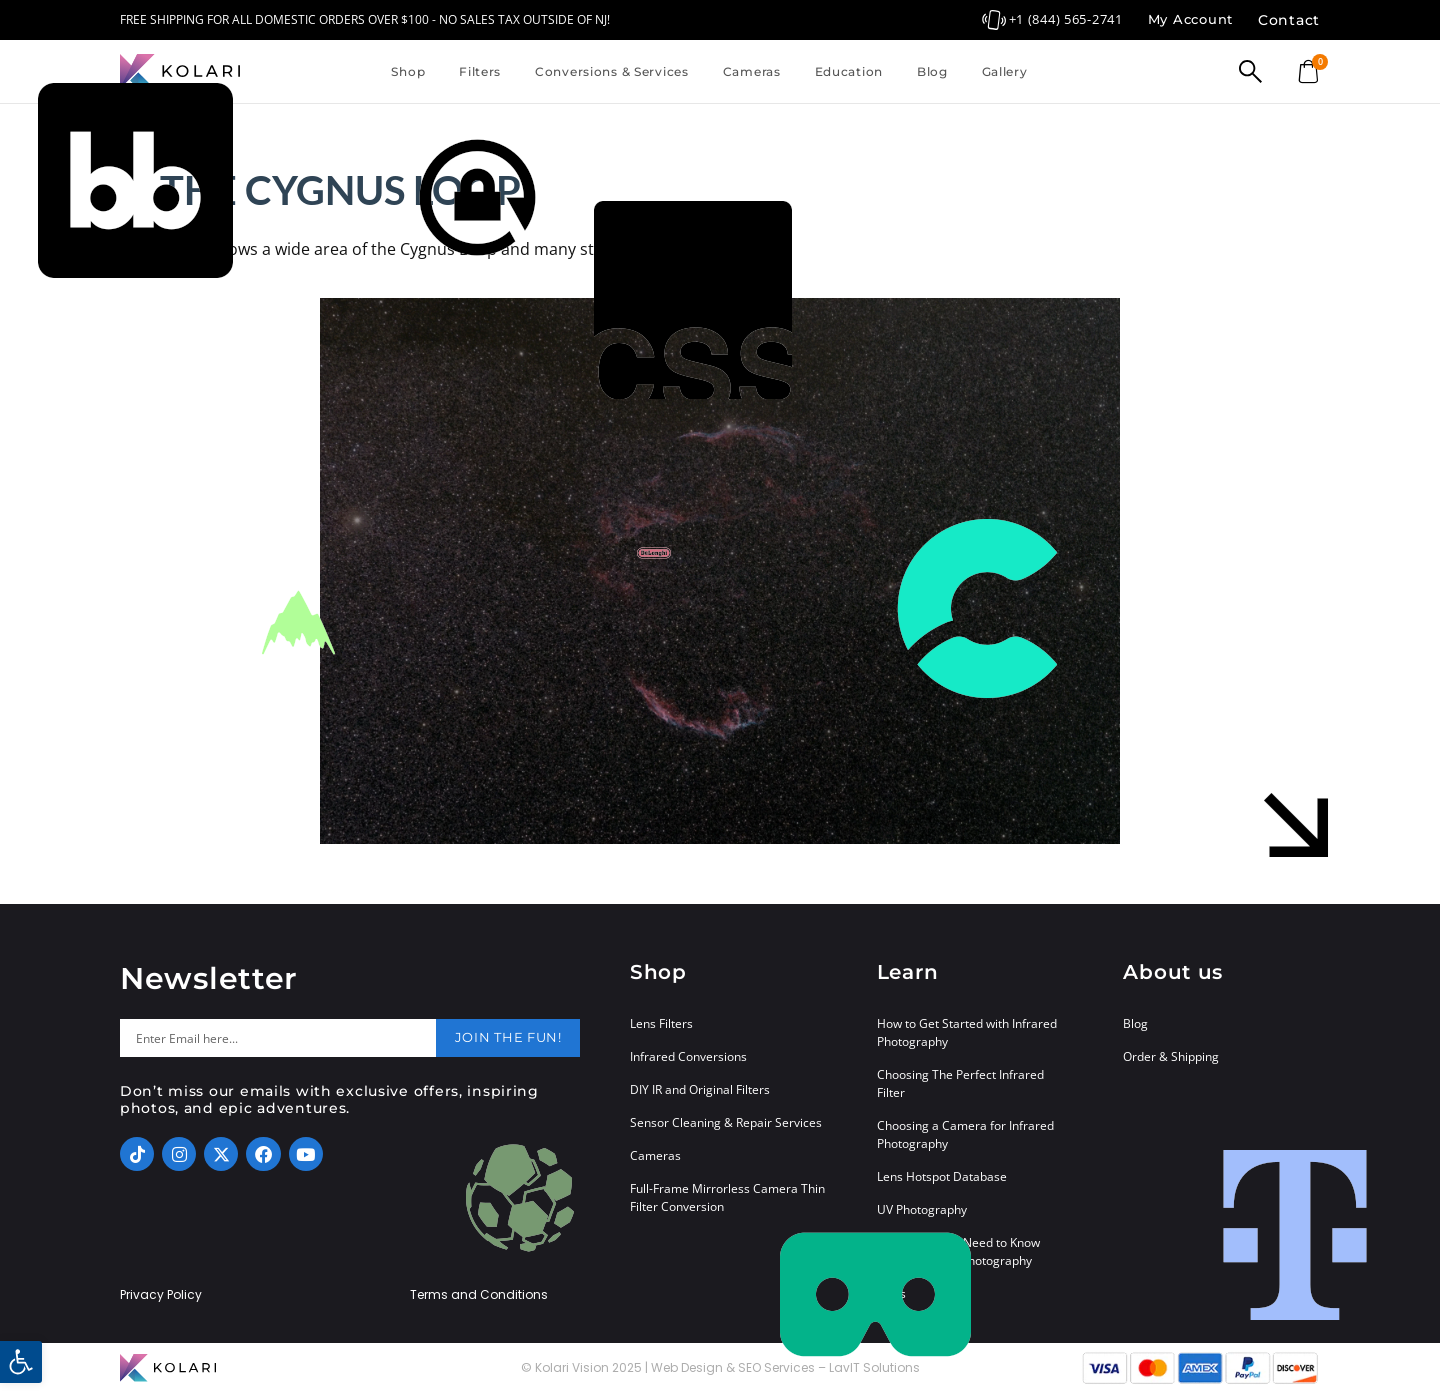  What do you see at coordinates (477, 197) in the screenshot?
I see `screen rotation is locked` at bounding box center [477, 197].